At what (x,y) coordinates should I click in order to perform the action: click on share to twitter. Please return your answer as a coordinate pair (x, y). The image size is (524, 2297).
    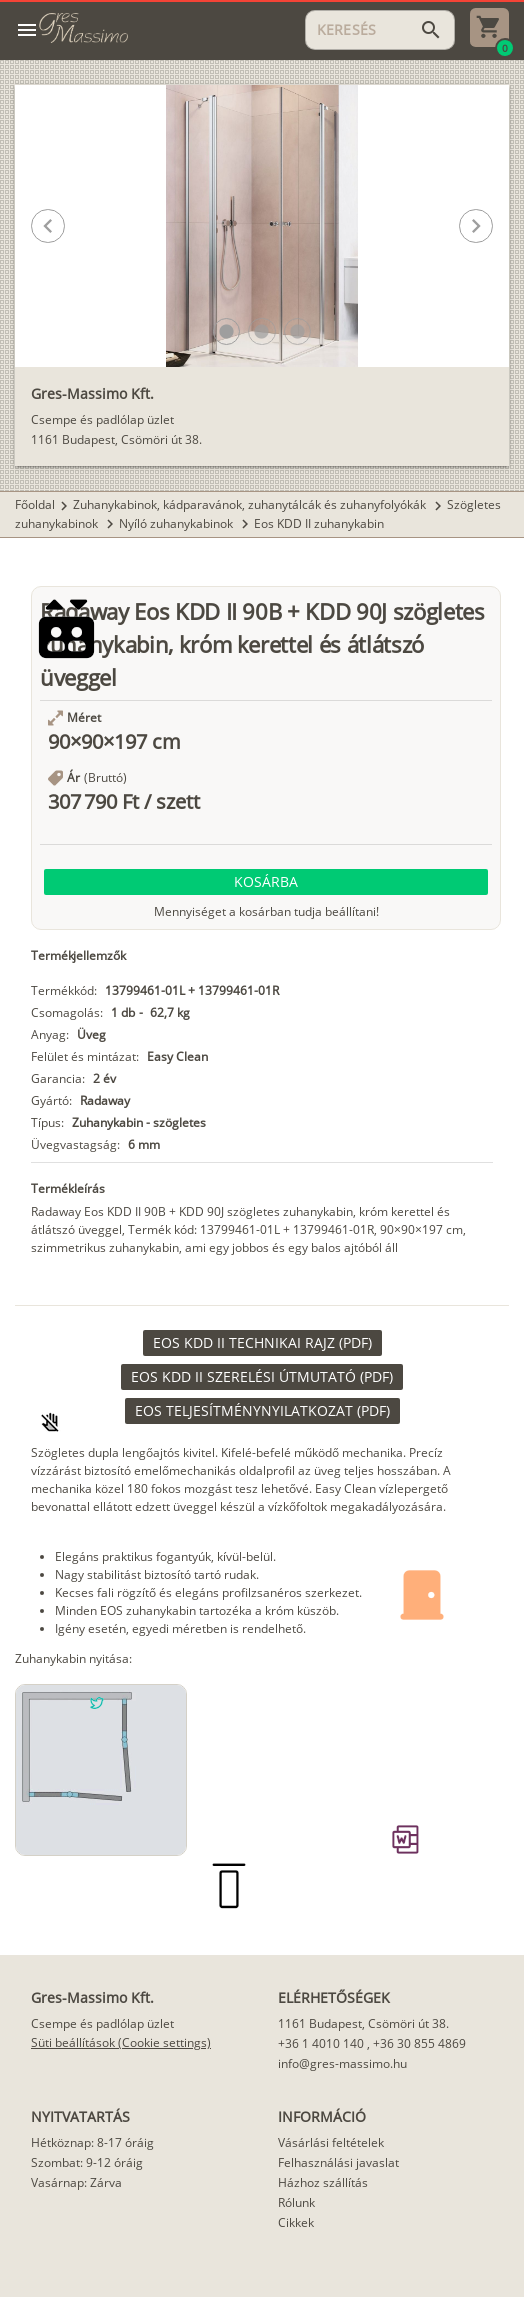
    Looking at the image, I should click on (97, 1703).